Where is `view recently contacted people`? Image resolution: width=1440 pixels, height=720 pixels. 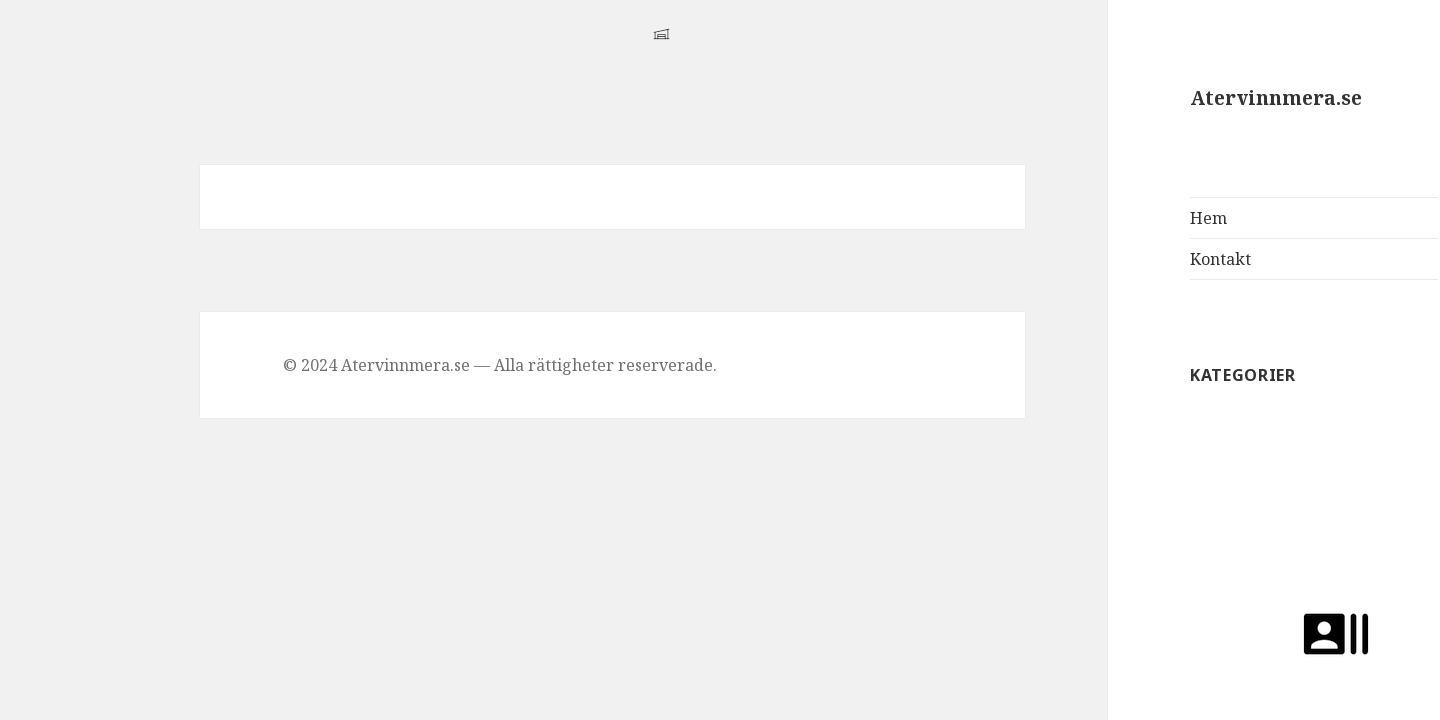
view recently contacted people is located at coordinates (1336, 634).